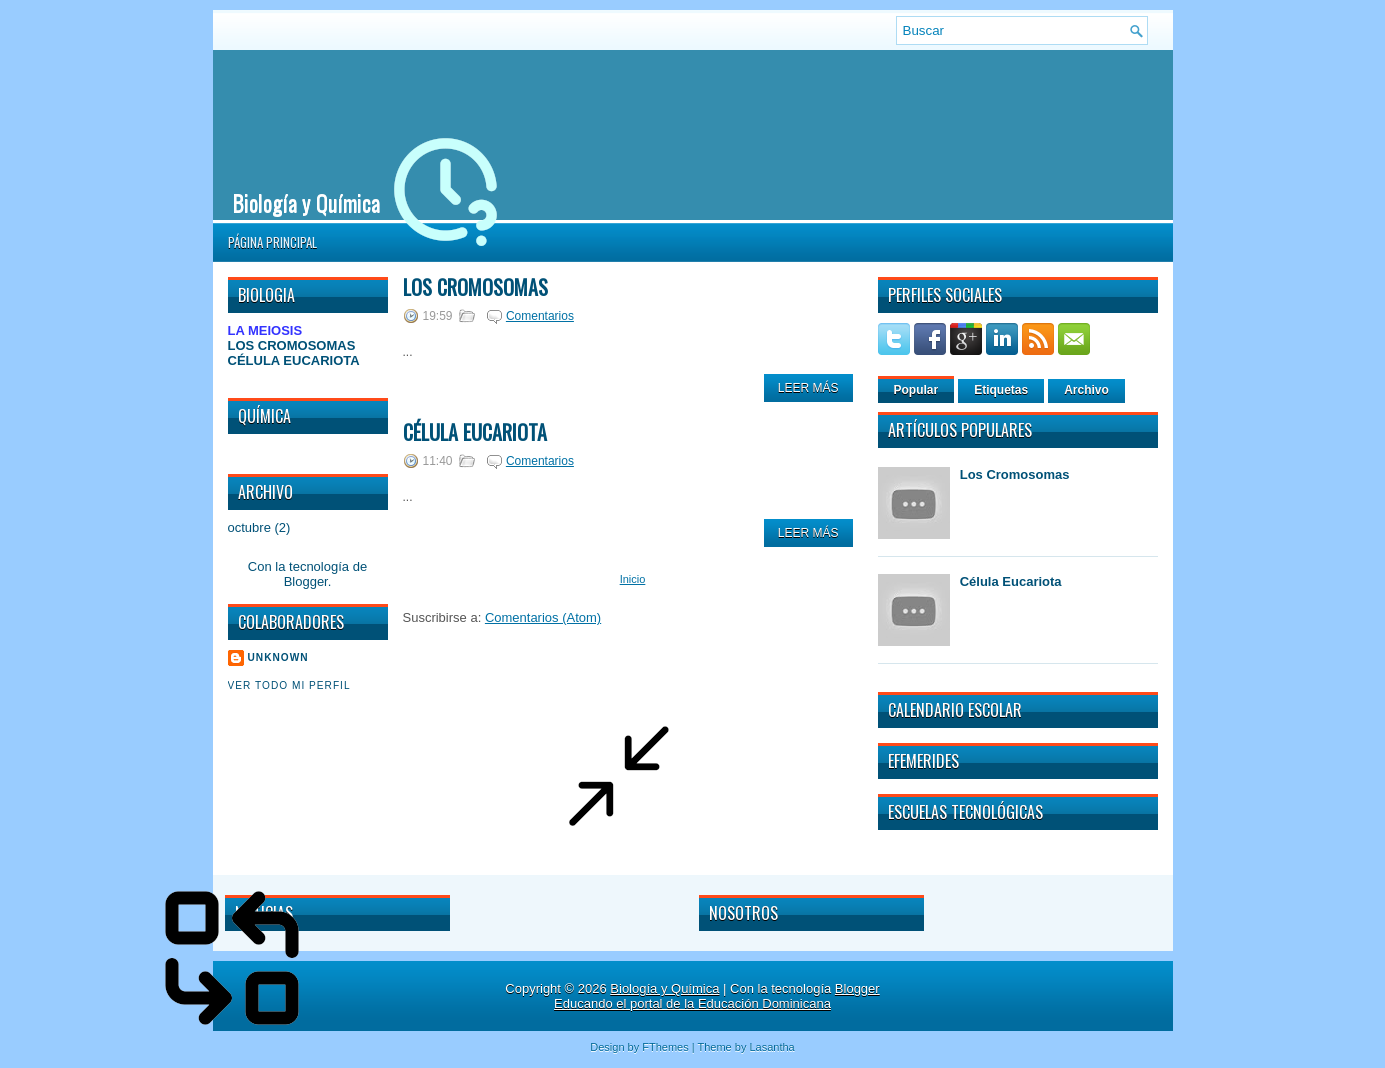 The width and height of the screenshot is (1385, 1068). What do you see at coordinates (232, 958) in the screenshot?
I see `swap or exchange two items` at bounding box center [232, 958].